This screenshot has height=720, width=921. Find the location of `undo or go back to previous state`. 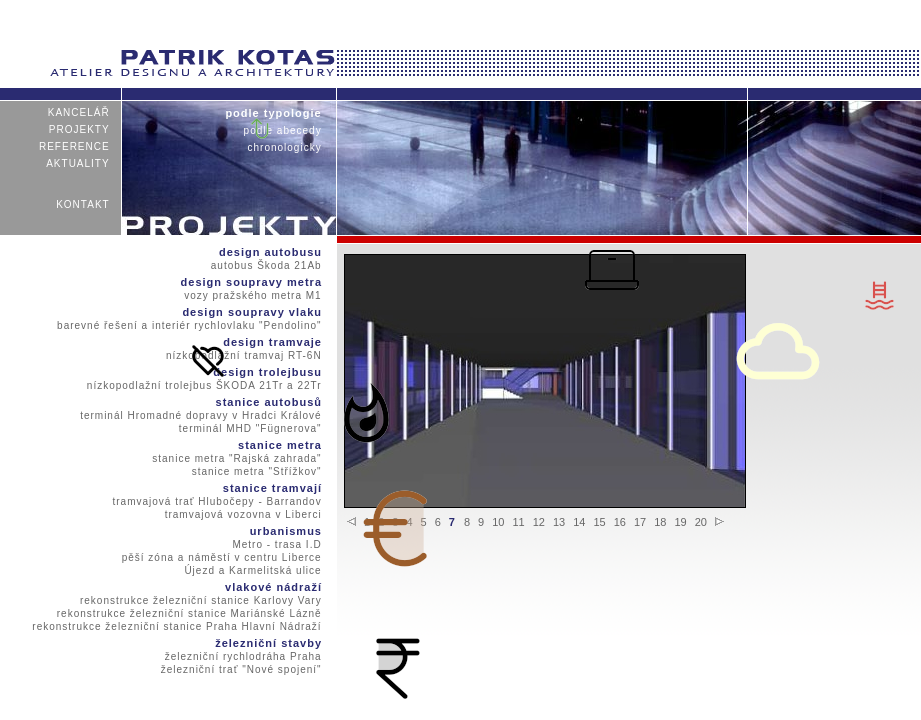

undo or go back to previous state is located at coordinates (260, 128).